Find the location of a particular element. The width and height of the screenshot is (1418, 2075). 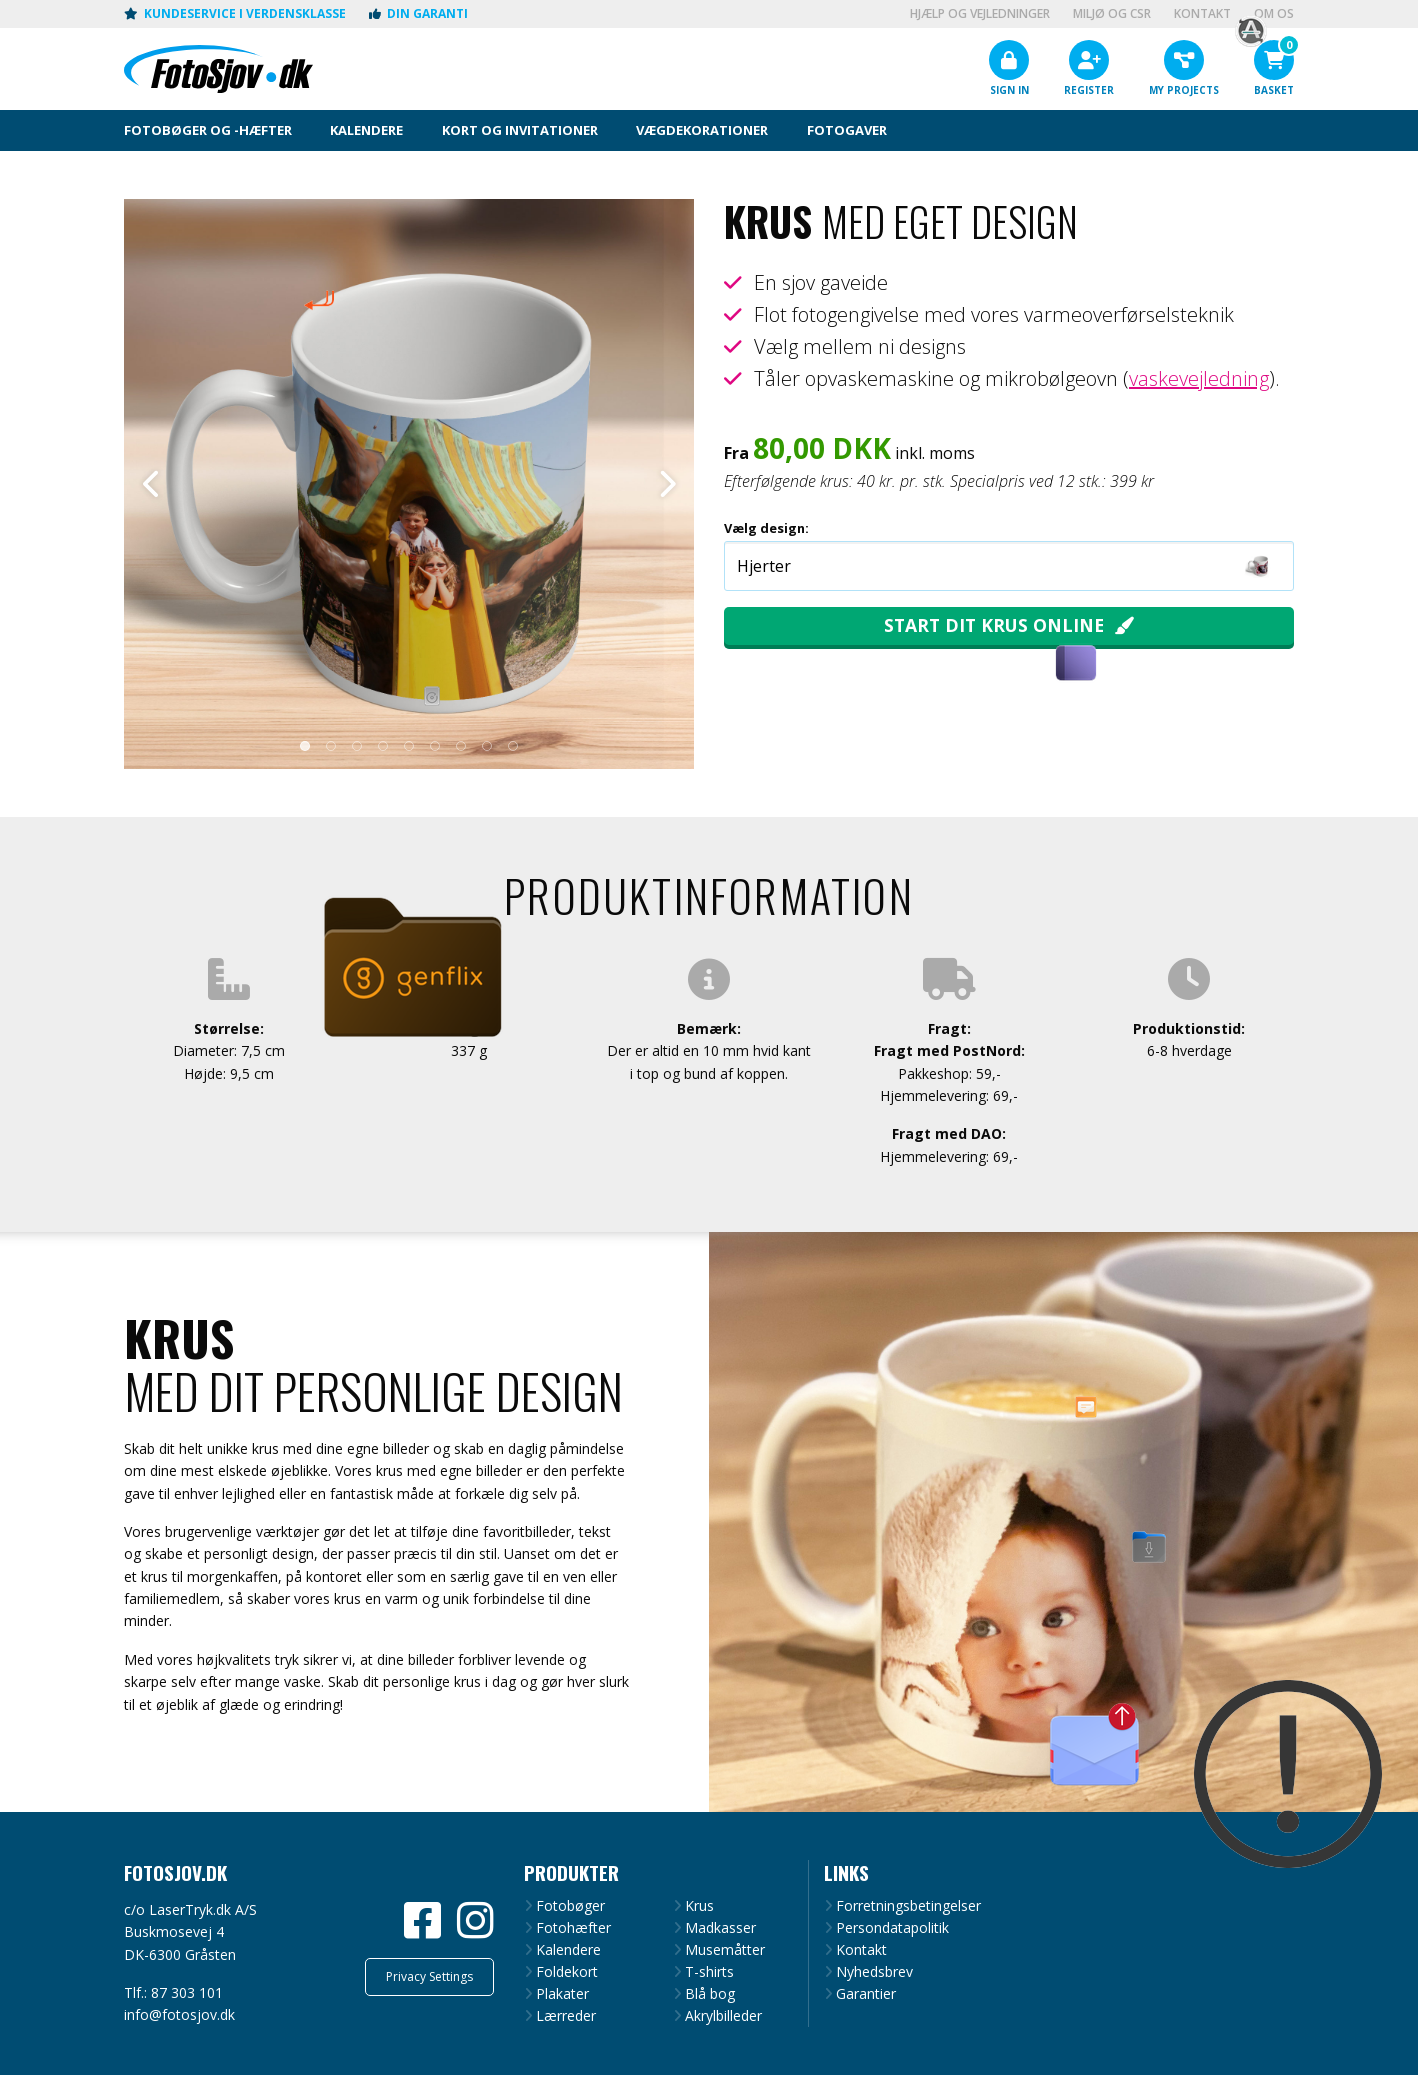

reply to all recipients in an email thread is located at coordinates (318, 298).